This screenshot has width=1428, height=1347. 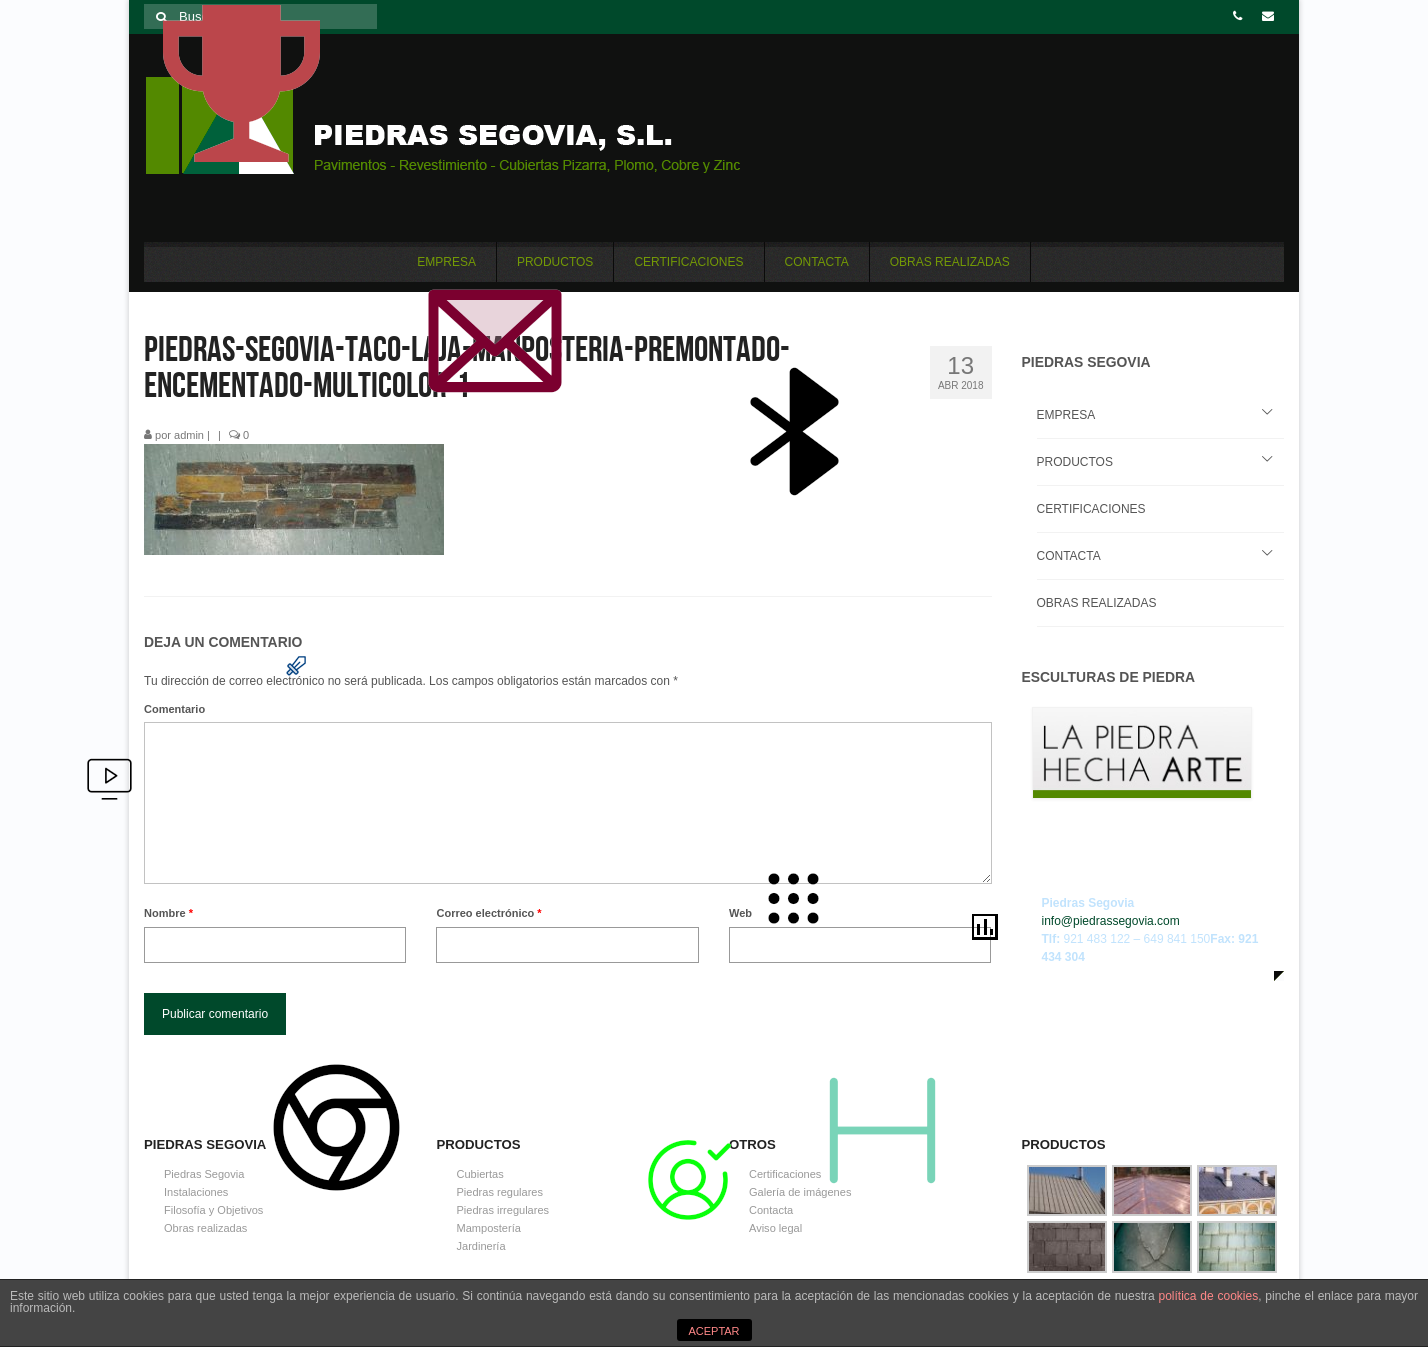 I want to click on open Google Chrome browser, so click(x=336, y=1127).